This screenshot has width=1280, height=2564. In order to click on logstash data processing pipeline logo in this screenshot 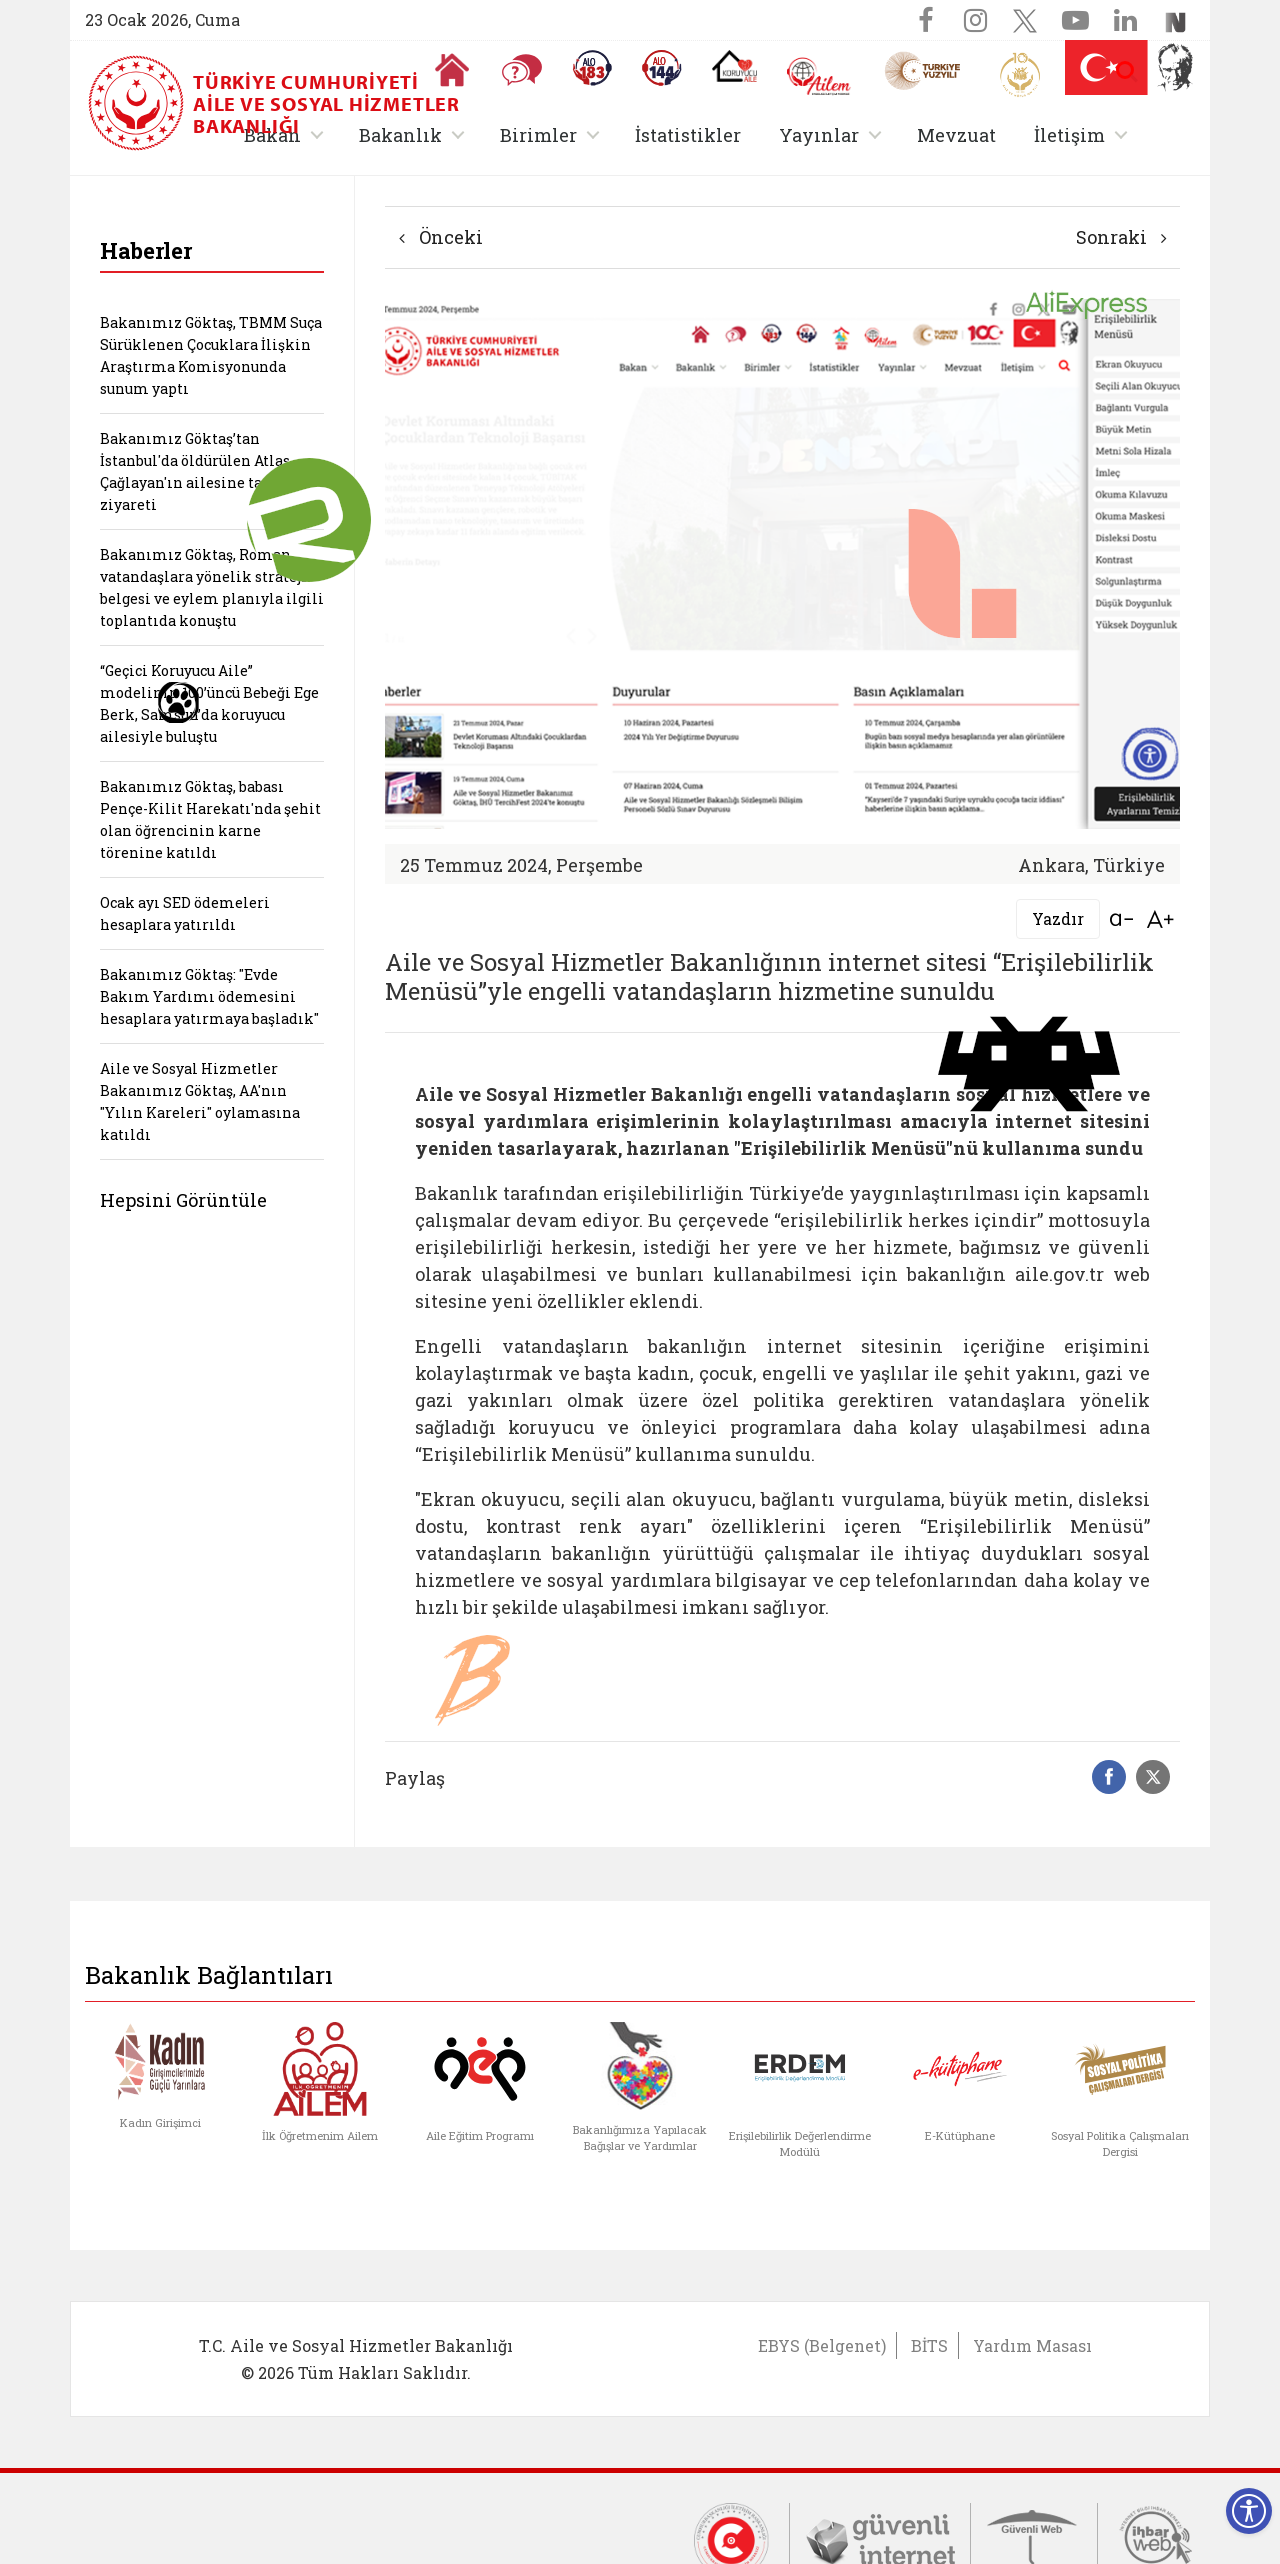, I will do `click(962, 573)`.